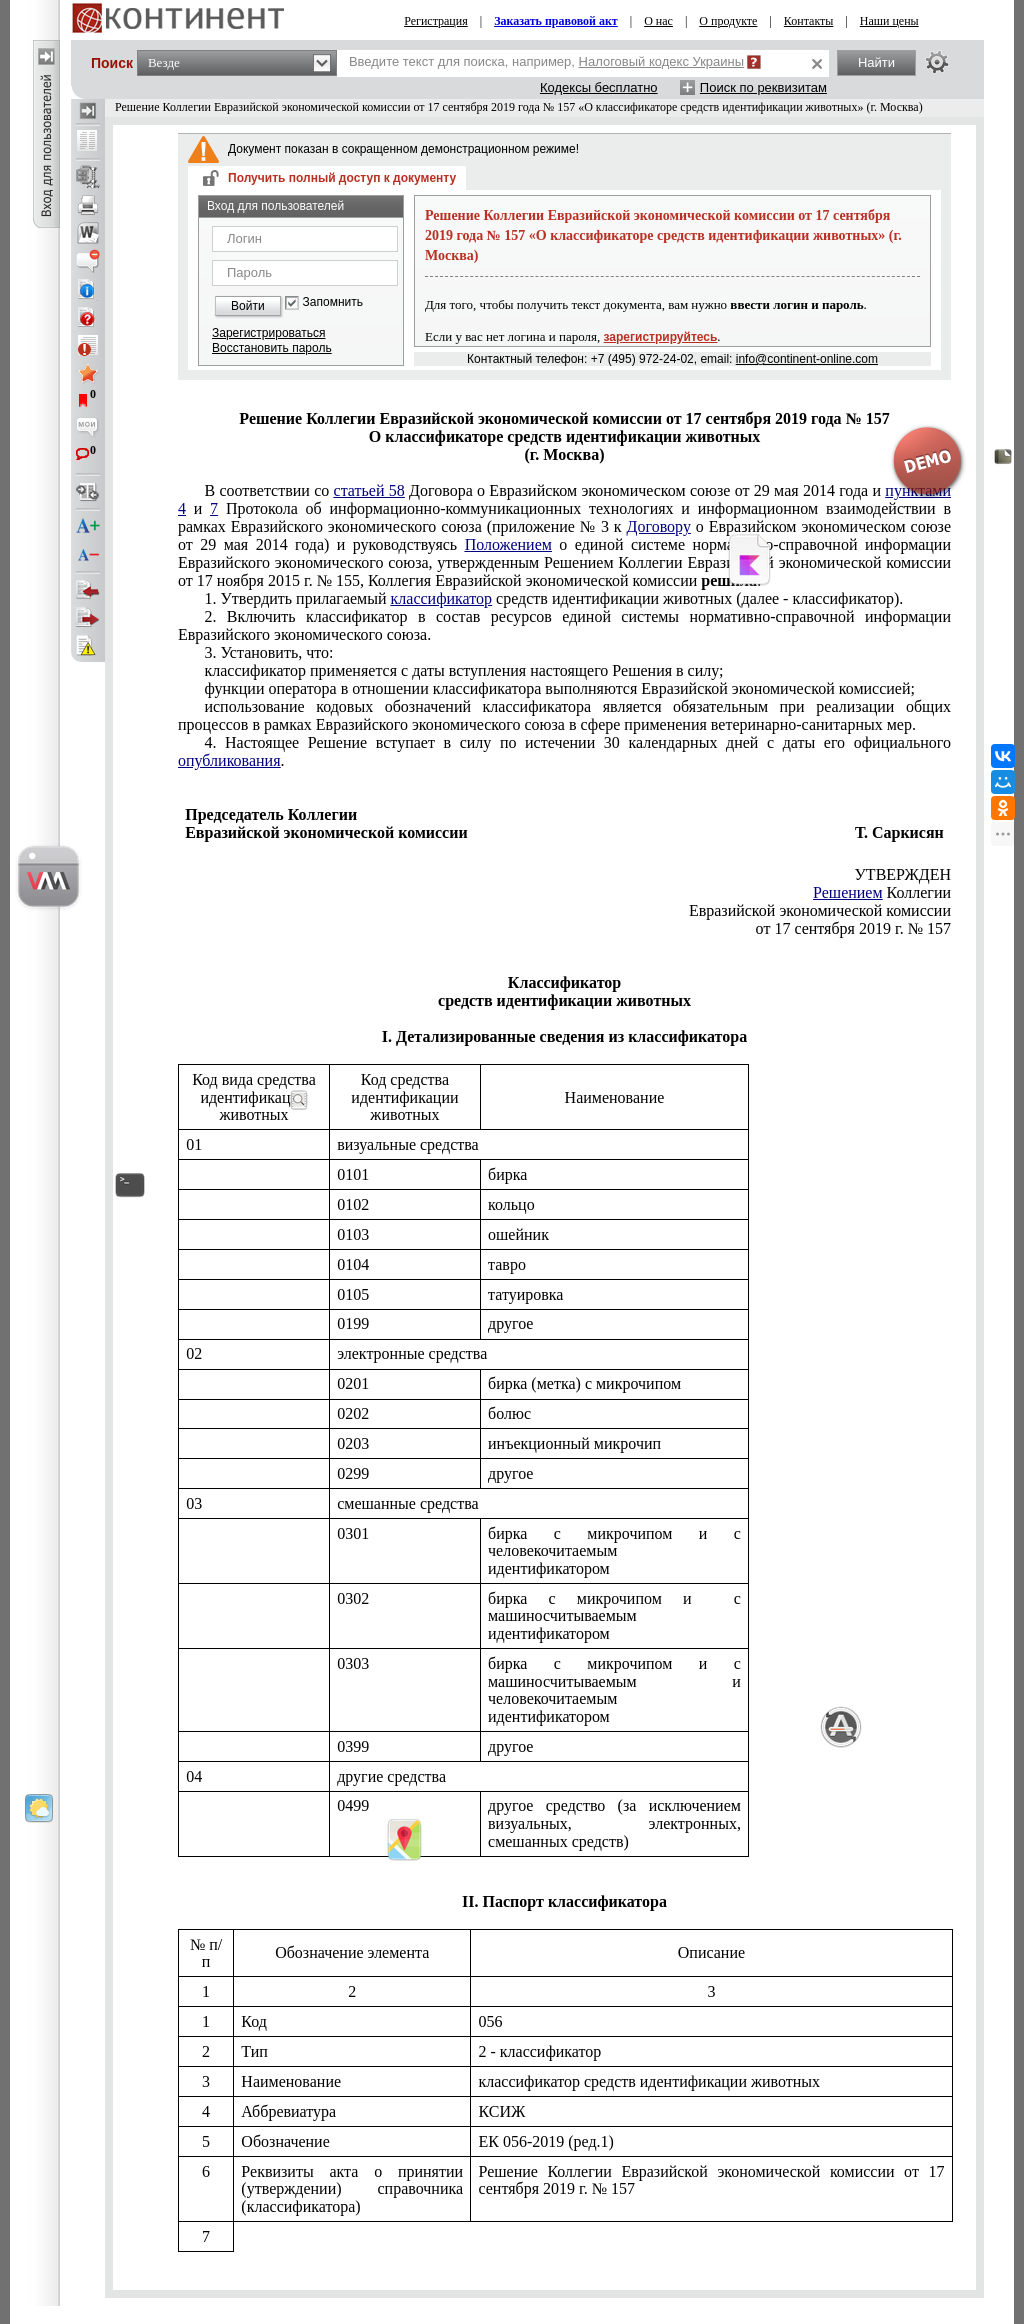  What do you see at coordinates (749, 559) in the screenshot?
I see `indicates a kotlin source code file` at bounding box center [749, 559].